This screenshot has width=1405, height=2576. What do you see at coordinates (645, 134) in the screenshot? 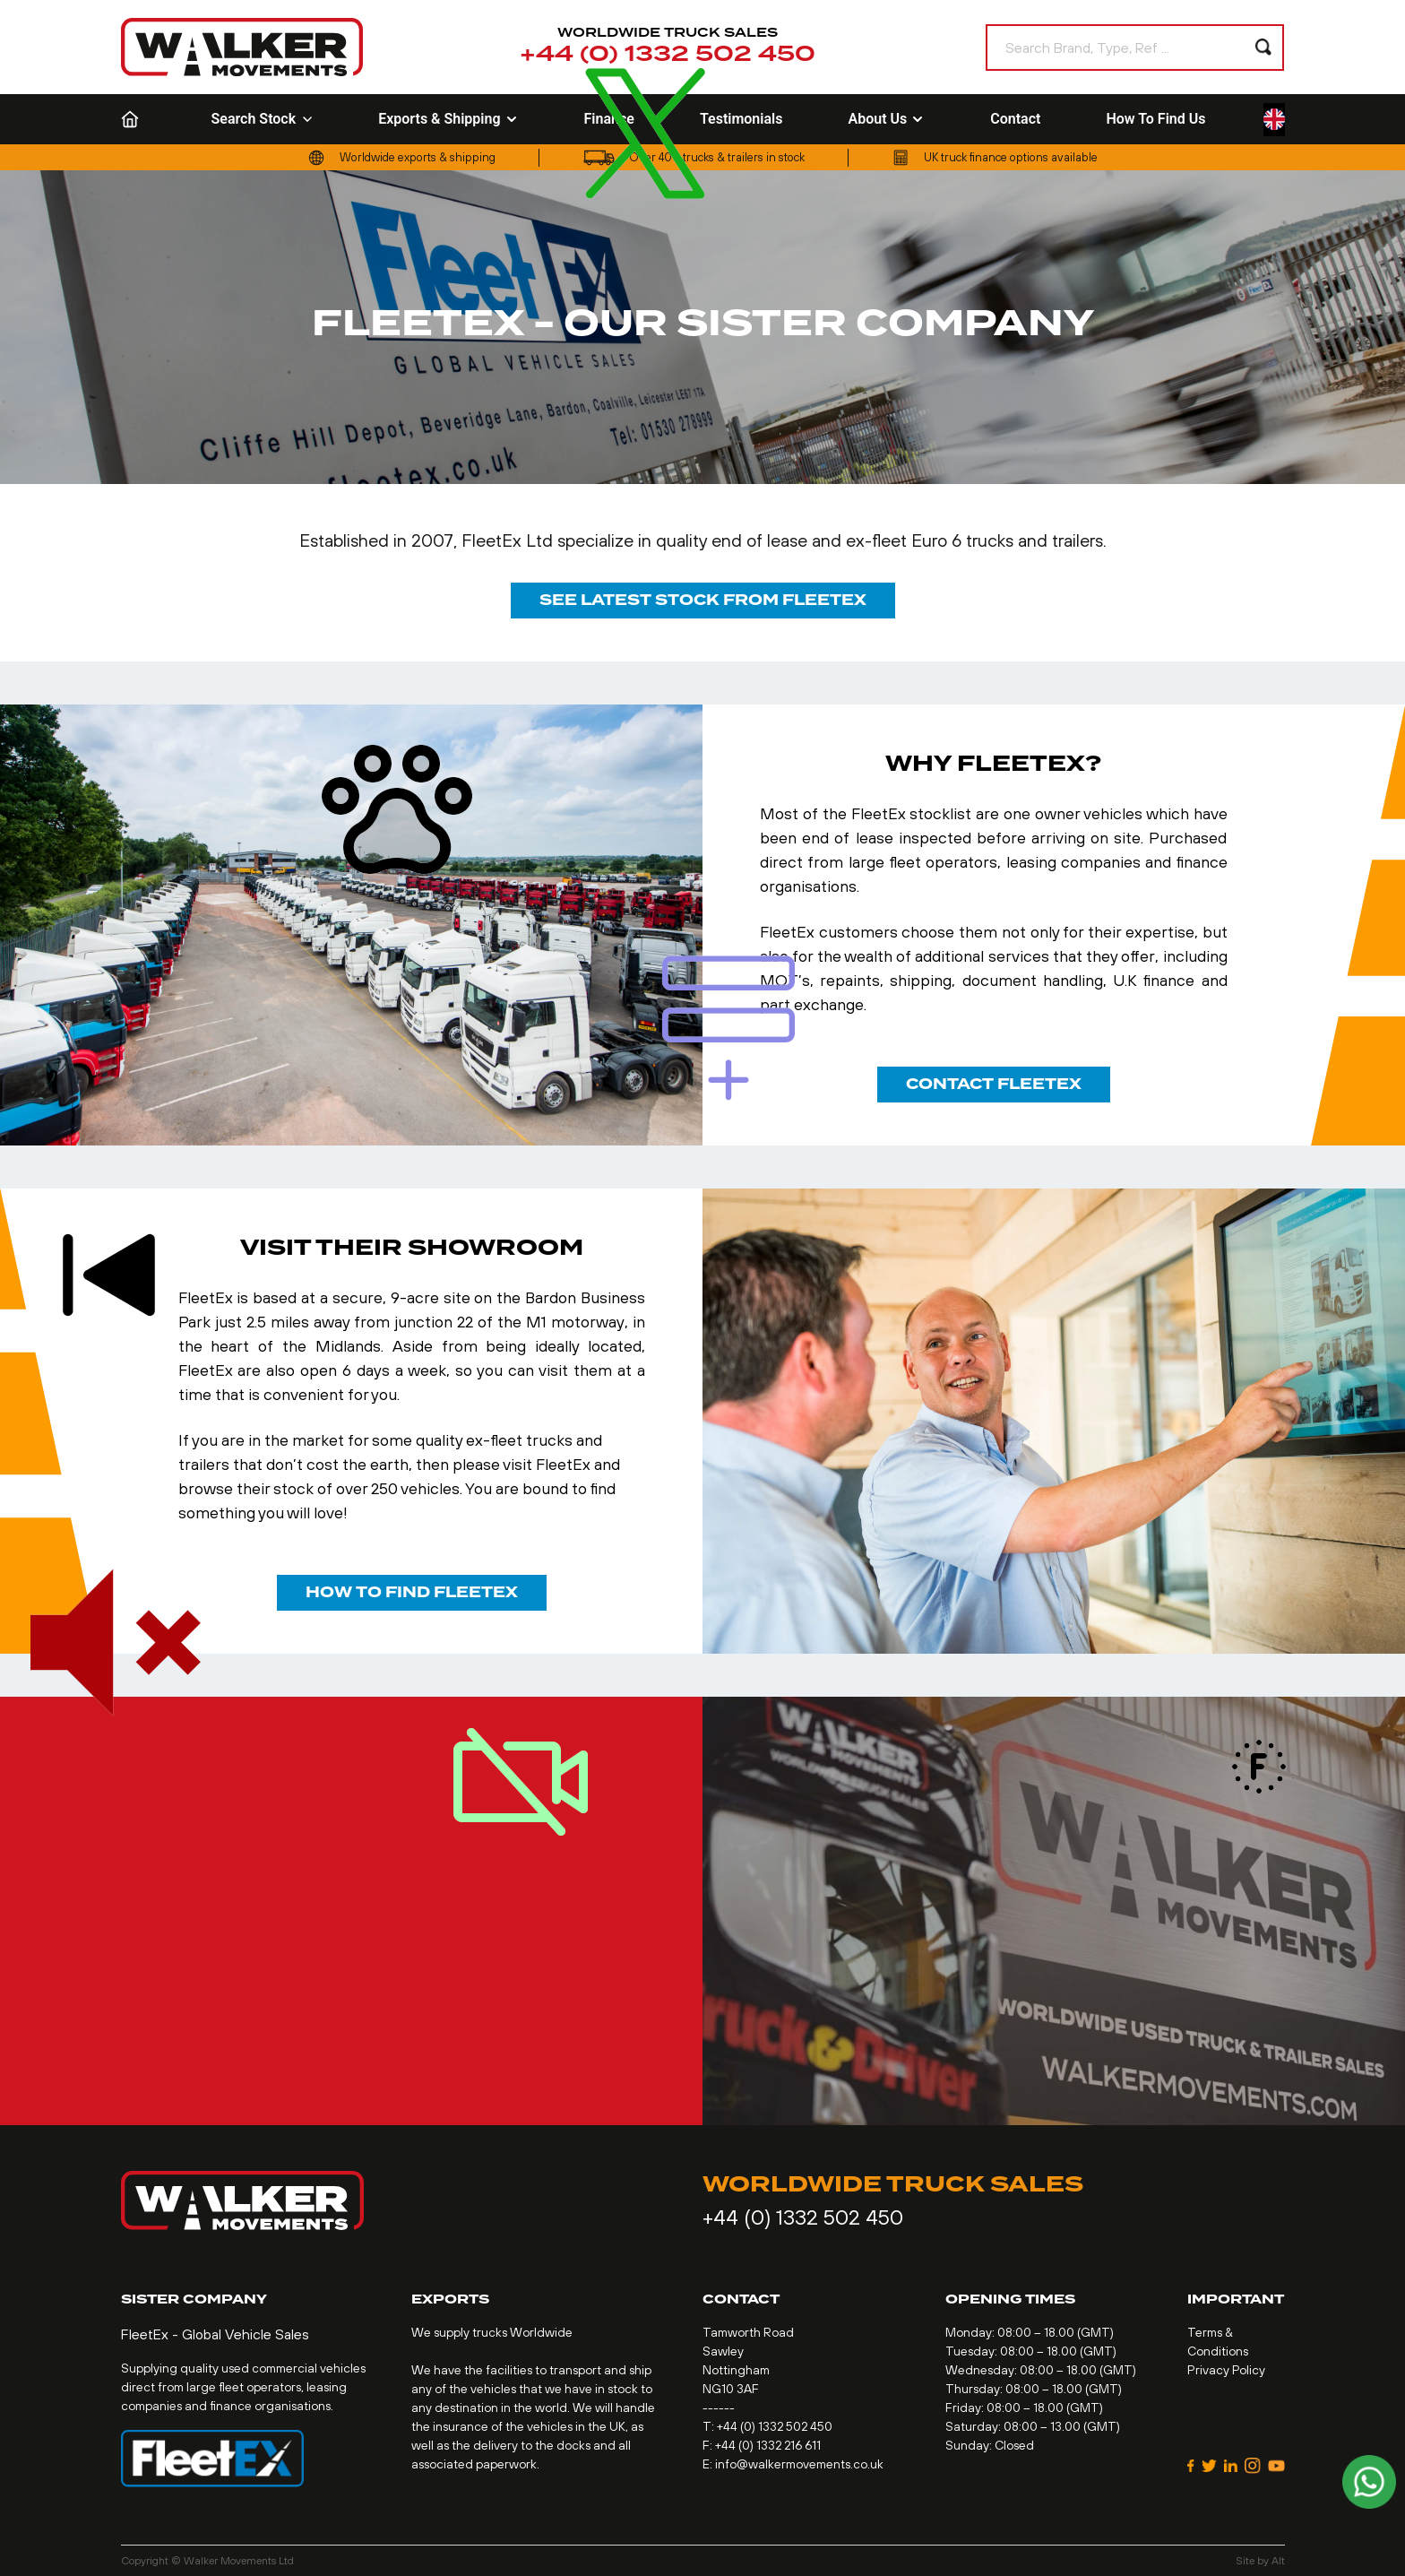
I see `open the X (formerly Twitter) app` at bounding box center [645, 134].